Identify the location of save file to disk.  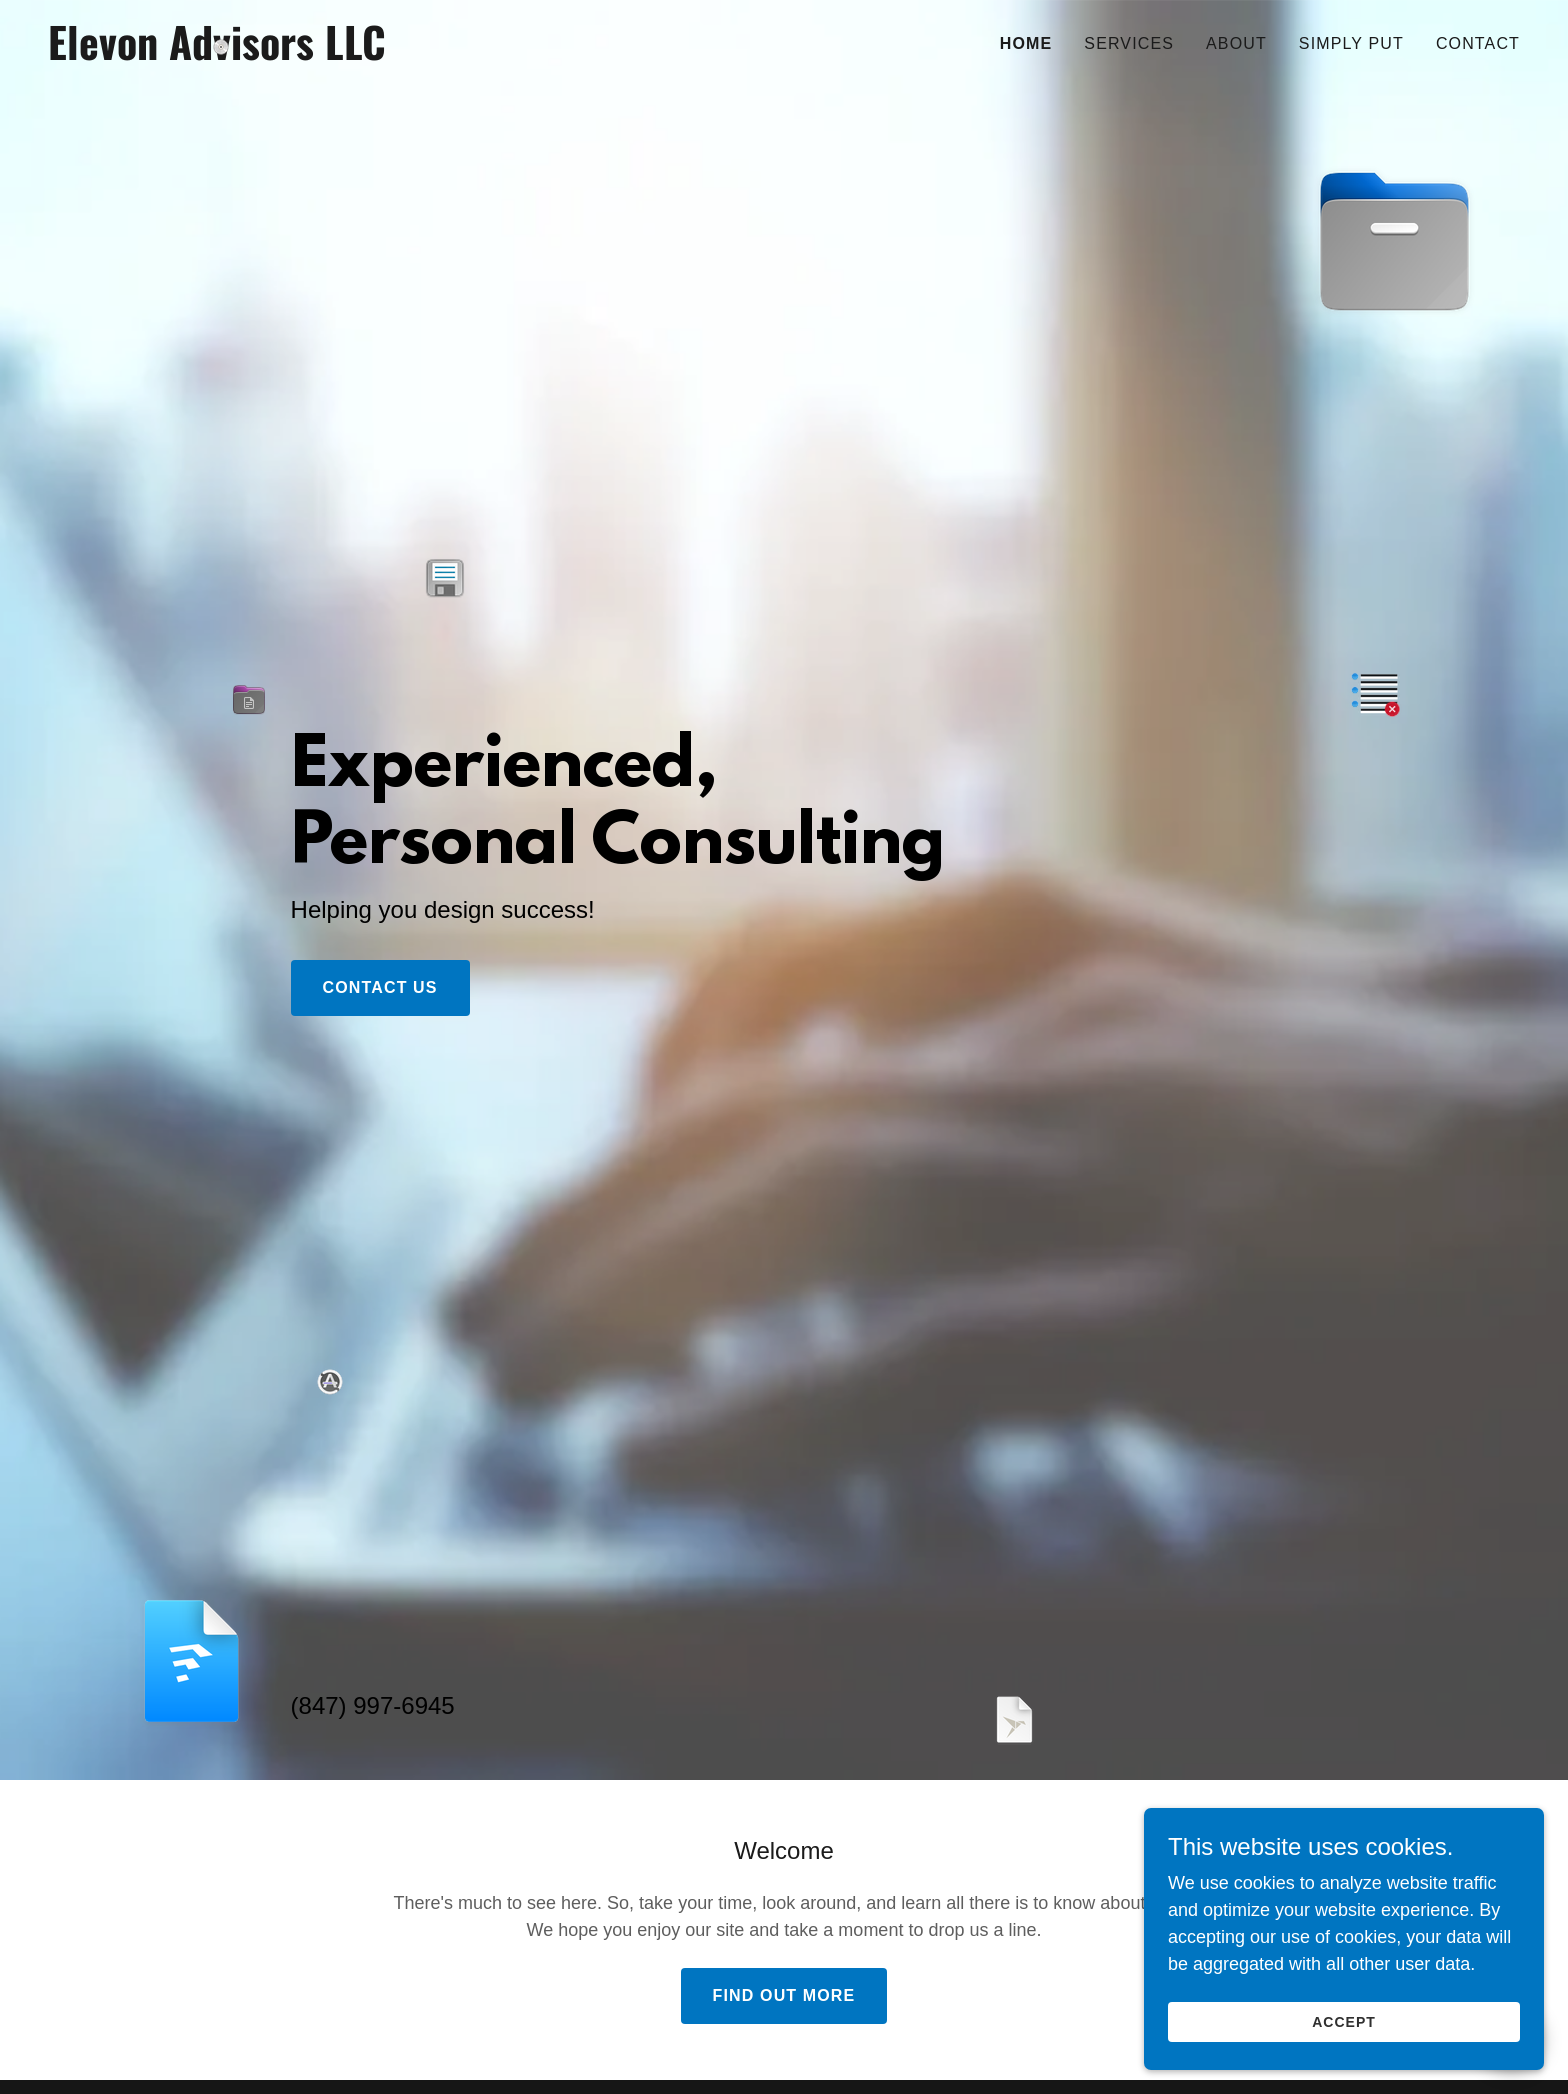
(445, 578).